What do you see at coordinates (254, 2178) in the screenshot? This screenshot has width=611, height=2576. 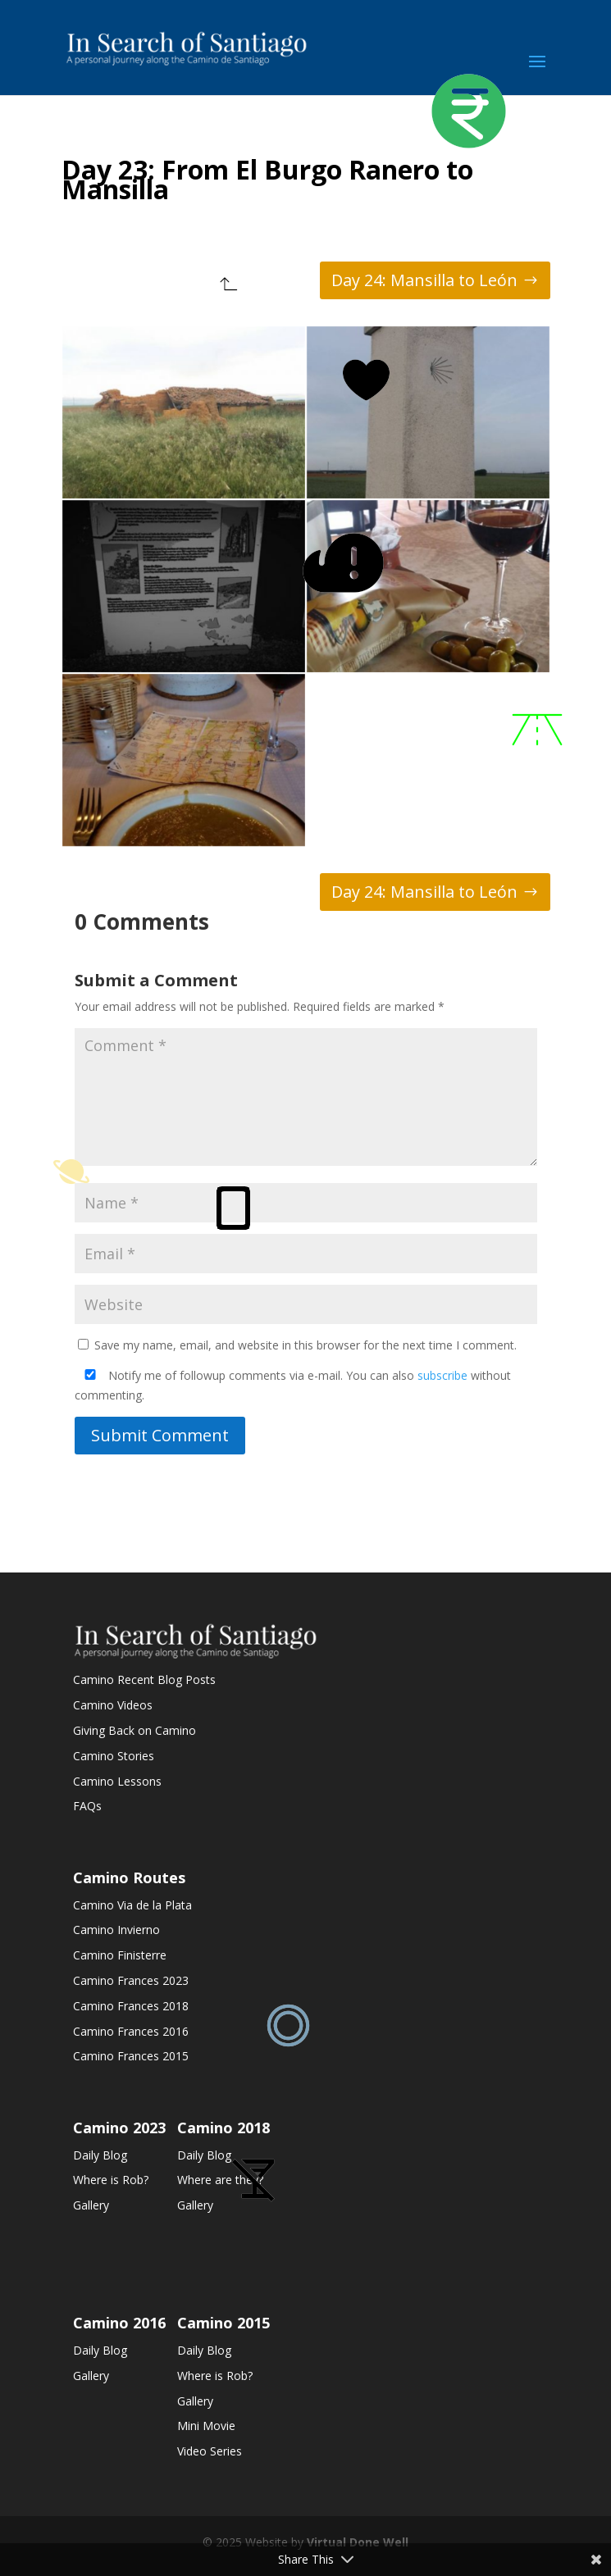 I see `indicates alcohol-free zone or no drinks allowed` at bounding box center [254, 2178].